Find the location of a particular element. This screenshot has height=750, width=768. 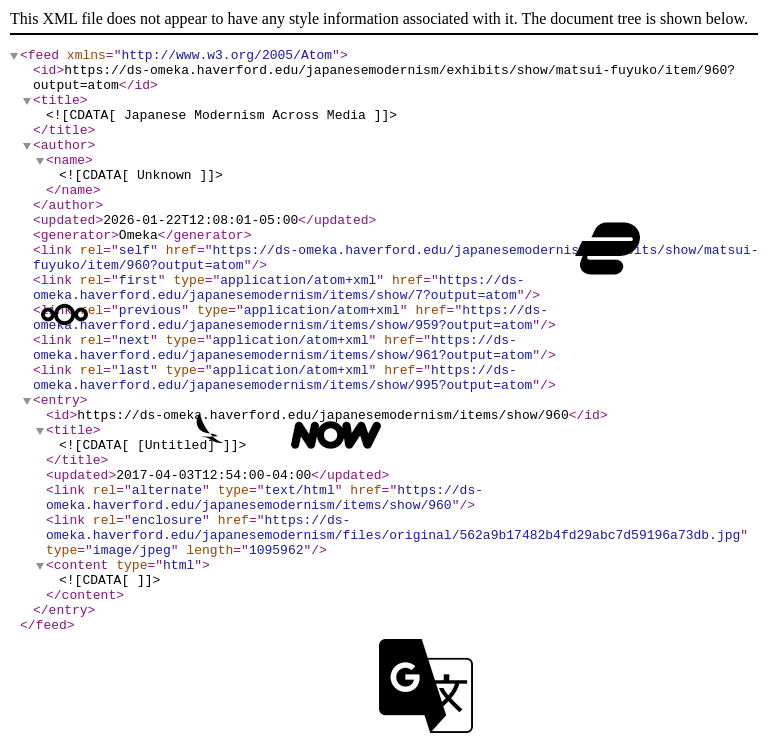

open google translate is located at coordinates (426, 686).